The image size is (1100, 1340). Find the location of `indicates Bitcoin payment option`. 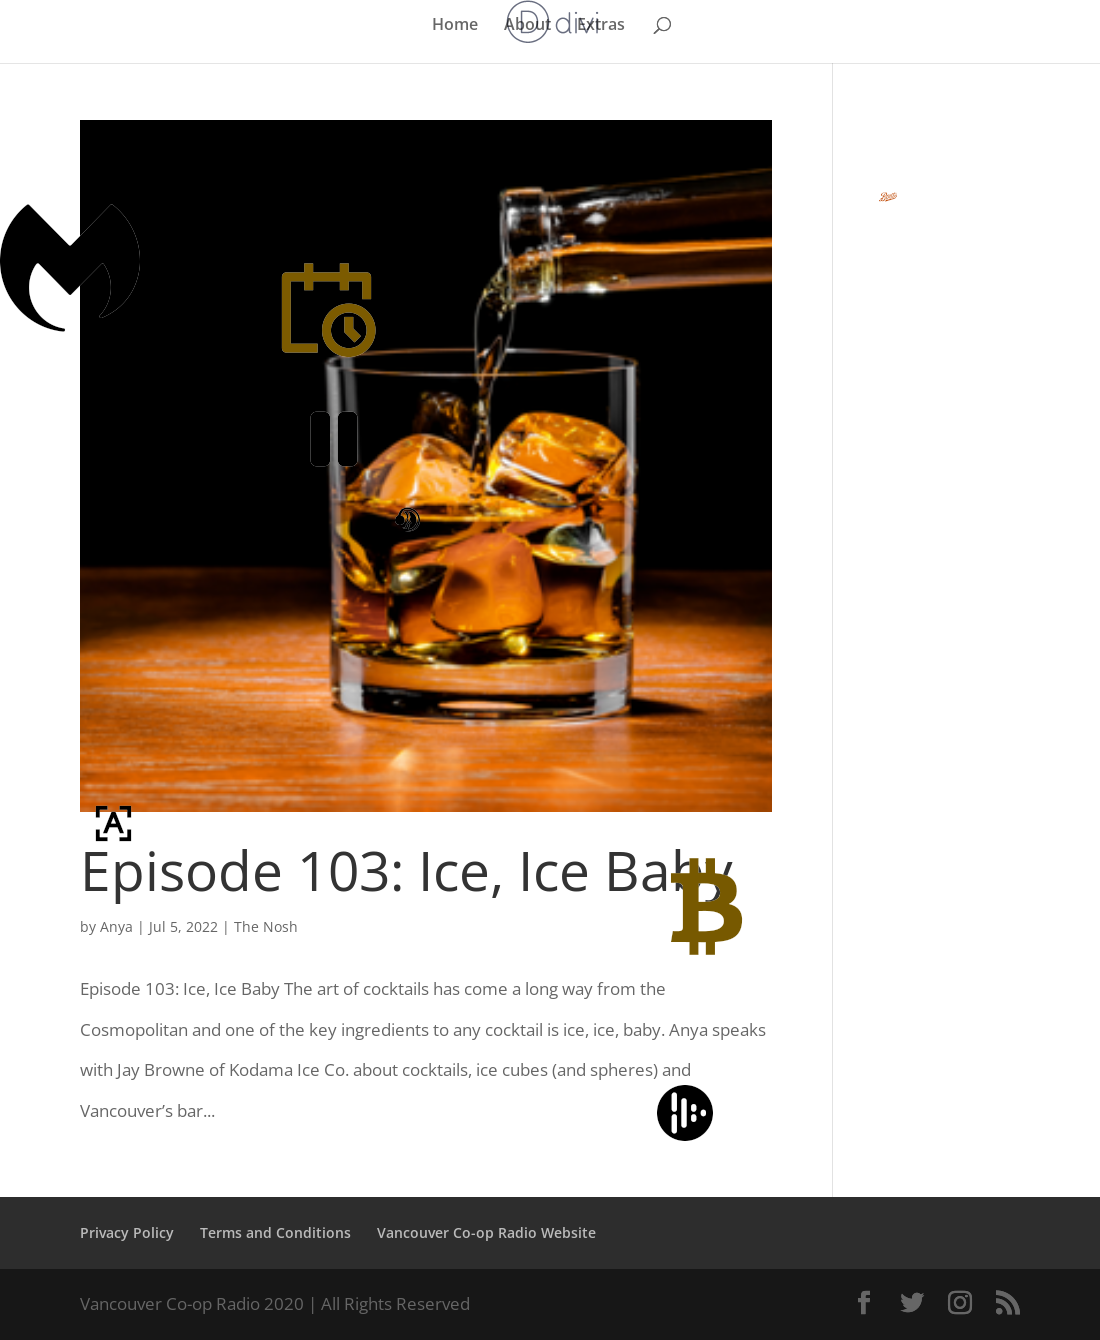

indicates Bitcoin payment option is located at coordinates (706, 906).